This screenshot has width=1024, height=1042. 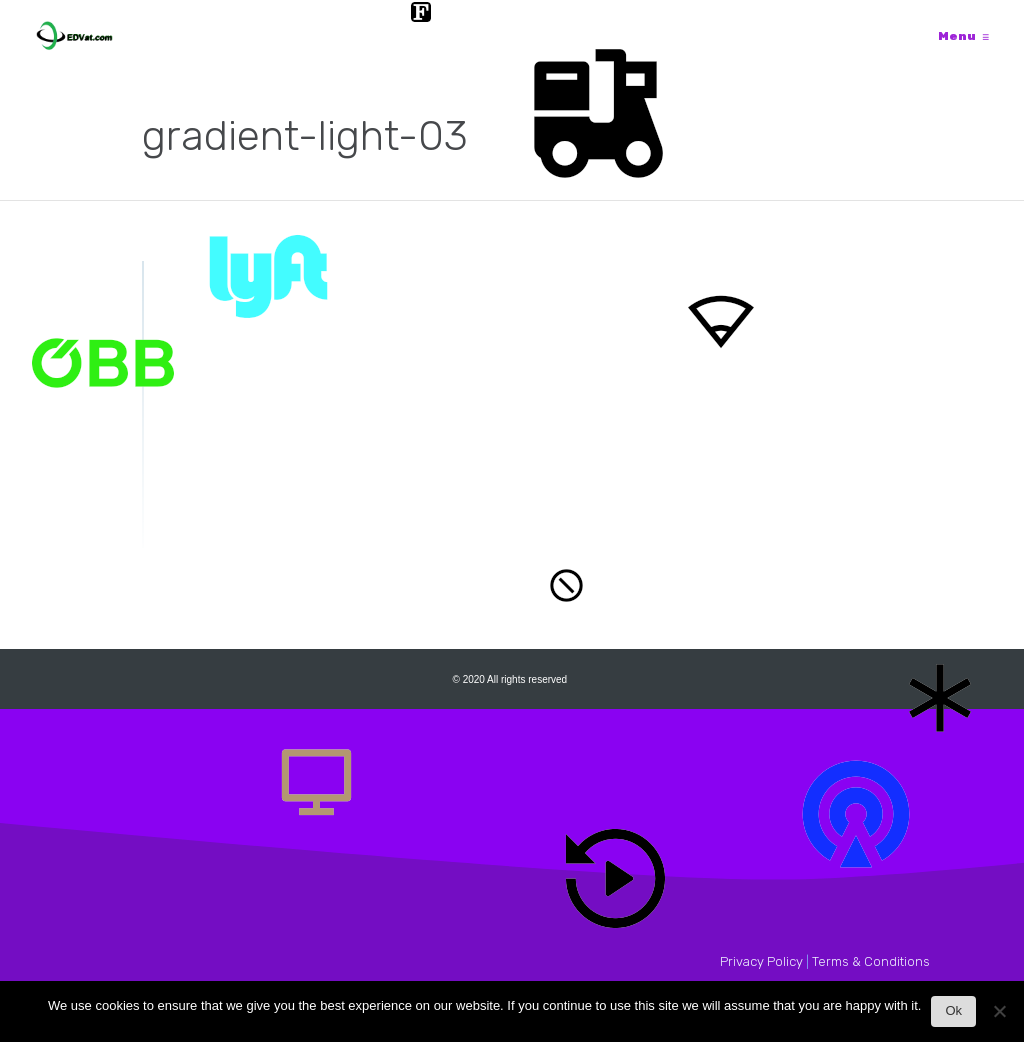 What do you see at coordinates (103, 363) in the screenshot?
I see `navigate to ÖBB austrian railway services` at bounding box center [103, 363].